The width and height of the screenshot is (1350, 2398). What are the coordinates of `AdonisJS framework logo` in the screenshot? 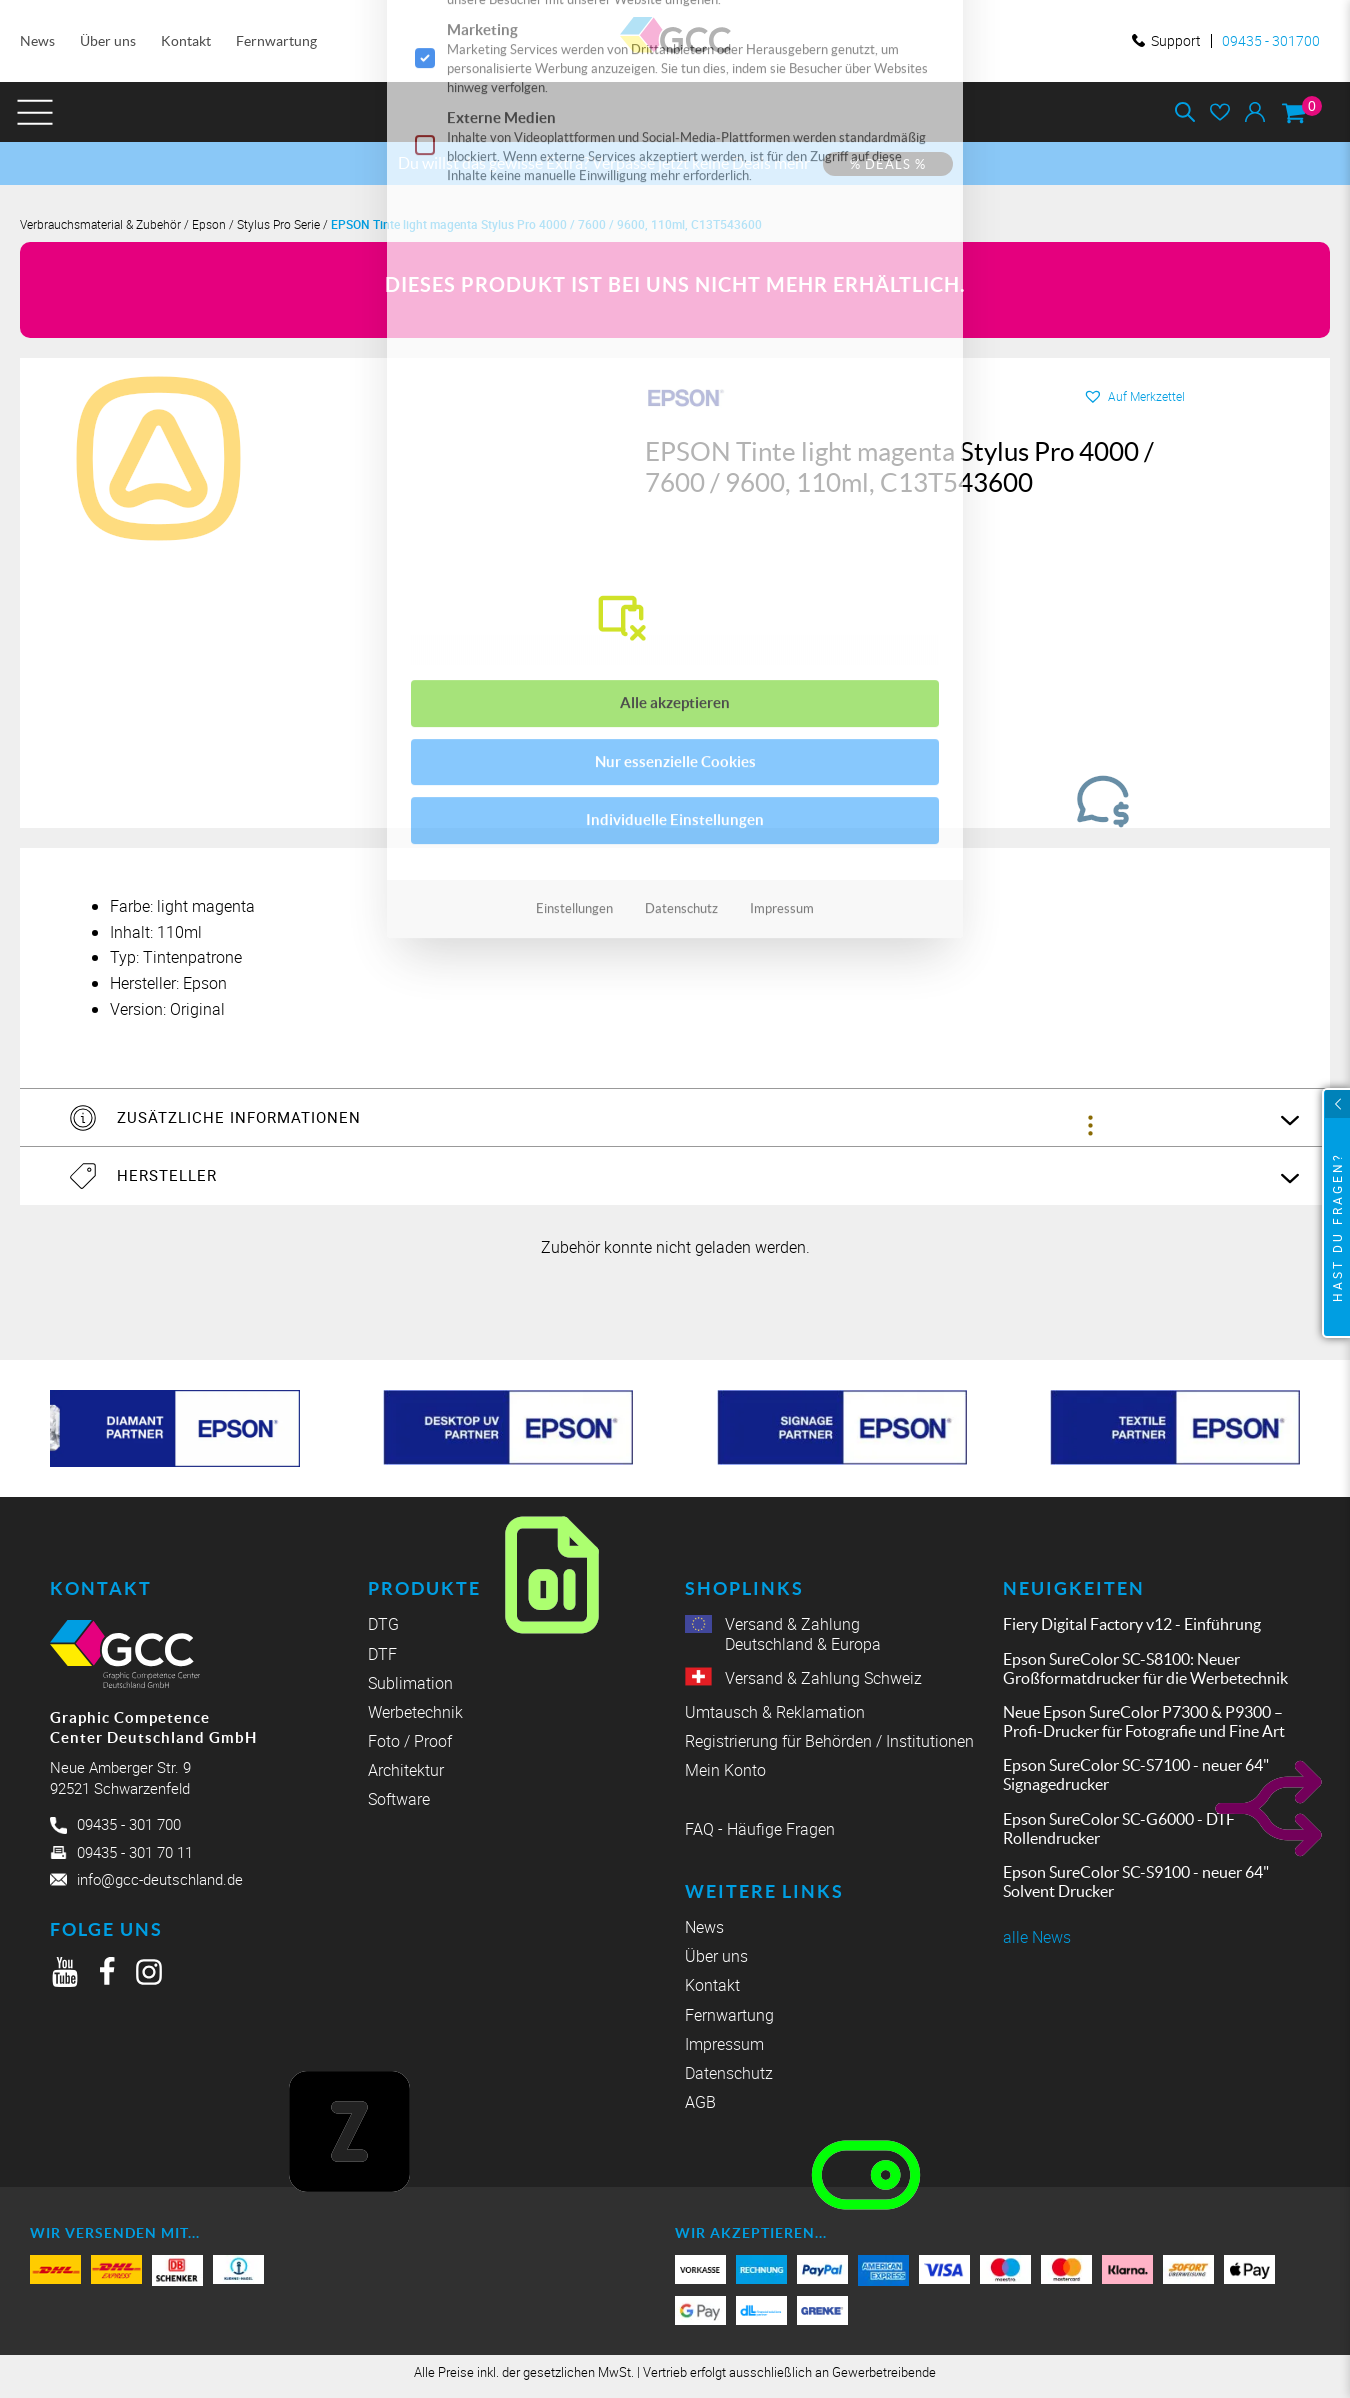 It's located at (158, 458).